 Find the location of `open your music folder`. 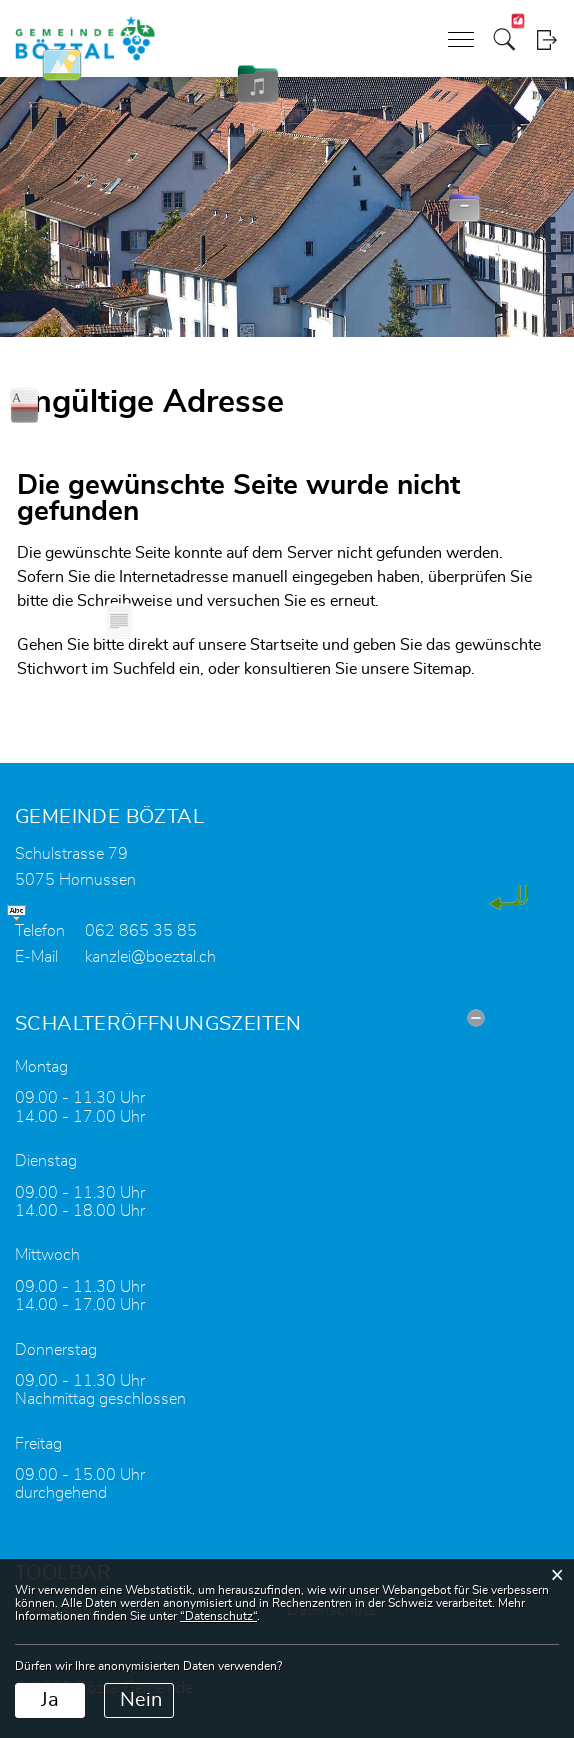

open your music folder is located at coordinates (258, 84).